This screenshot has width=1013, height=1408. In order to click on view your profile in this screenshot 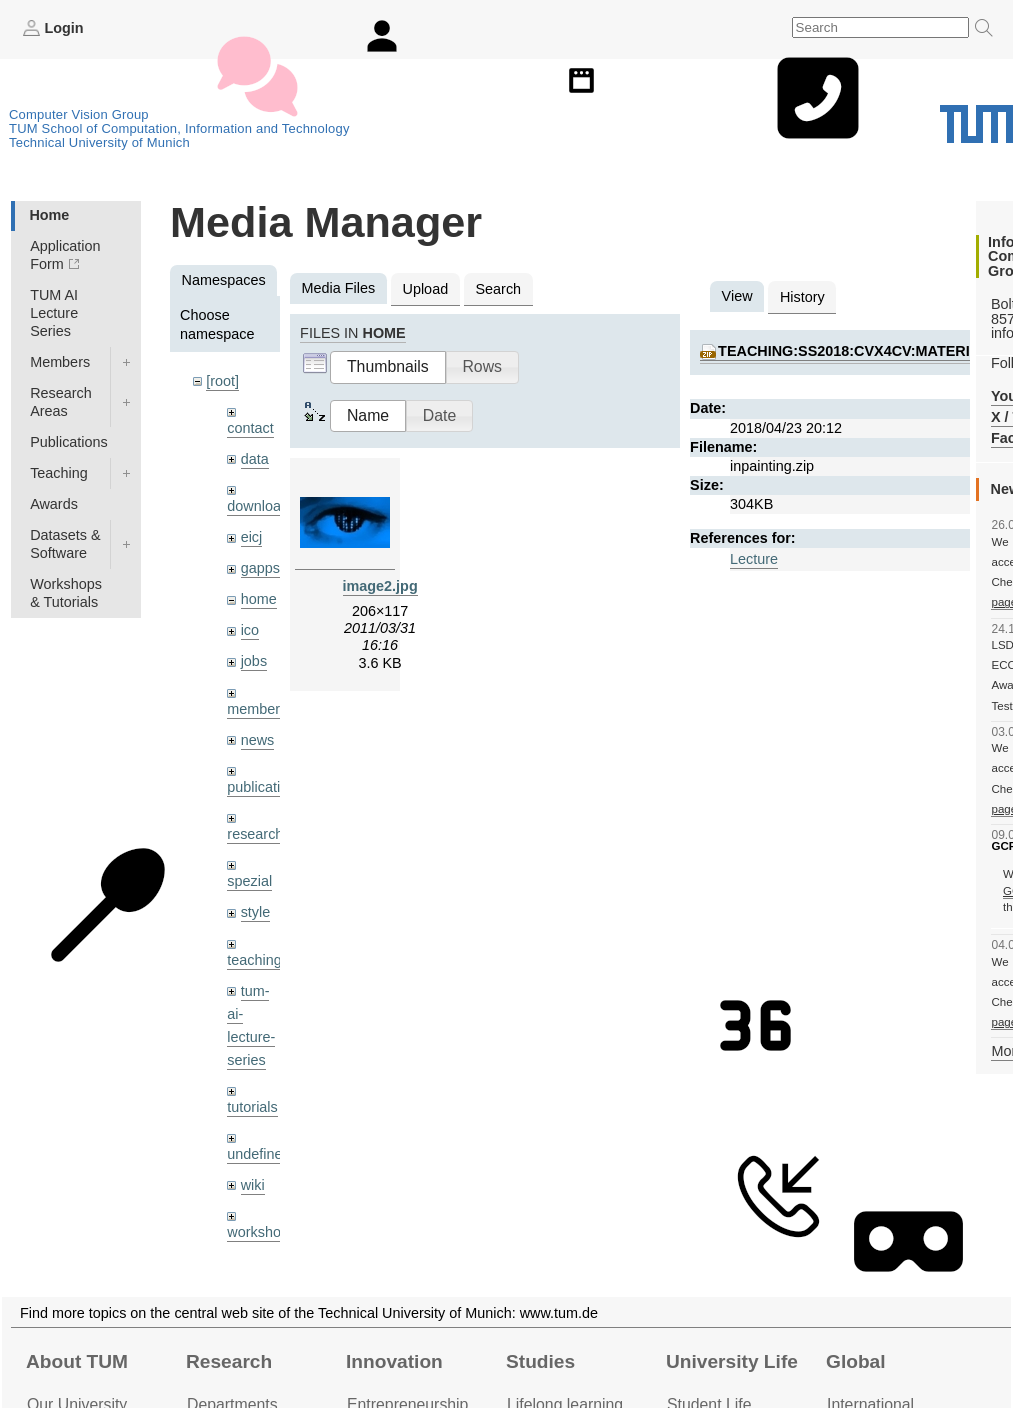, I will do `click(382, 36)`.